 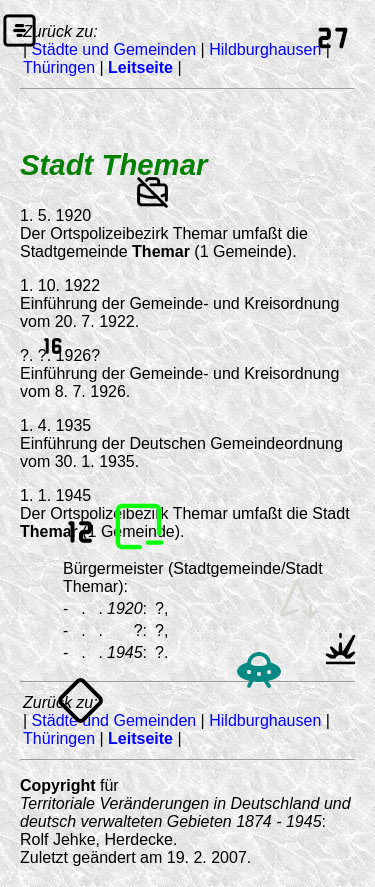 What do you see at coordinates (52, 346) in the screenshot?
I see `indicates item number 16 in a list or sequence` at bounding box center [52, 346].